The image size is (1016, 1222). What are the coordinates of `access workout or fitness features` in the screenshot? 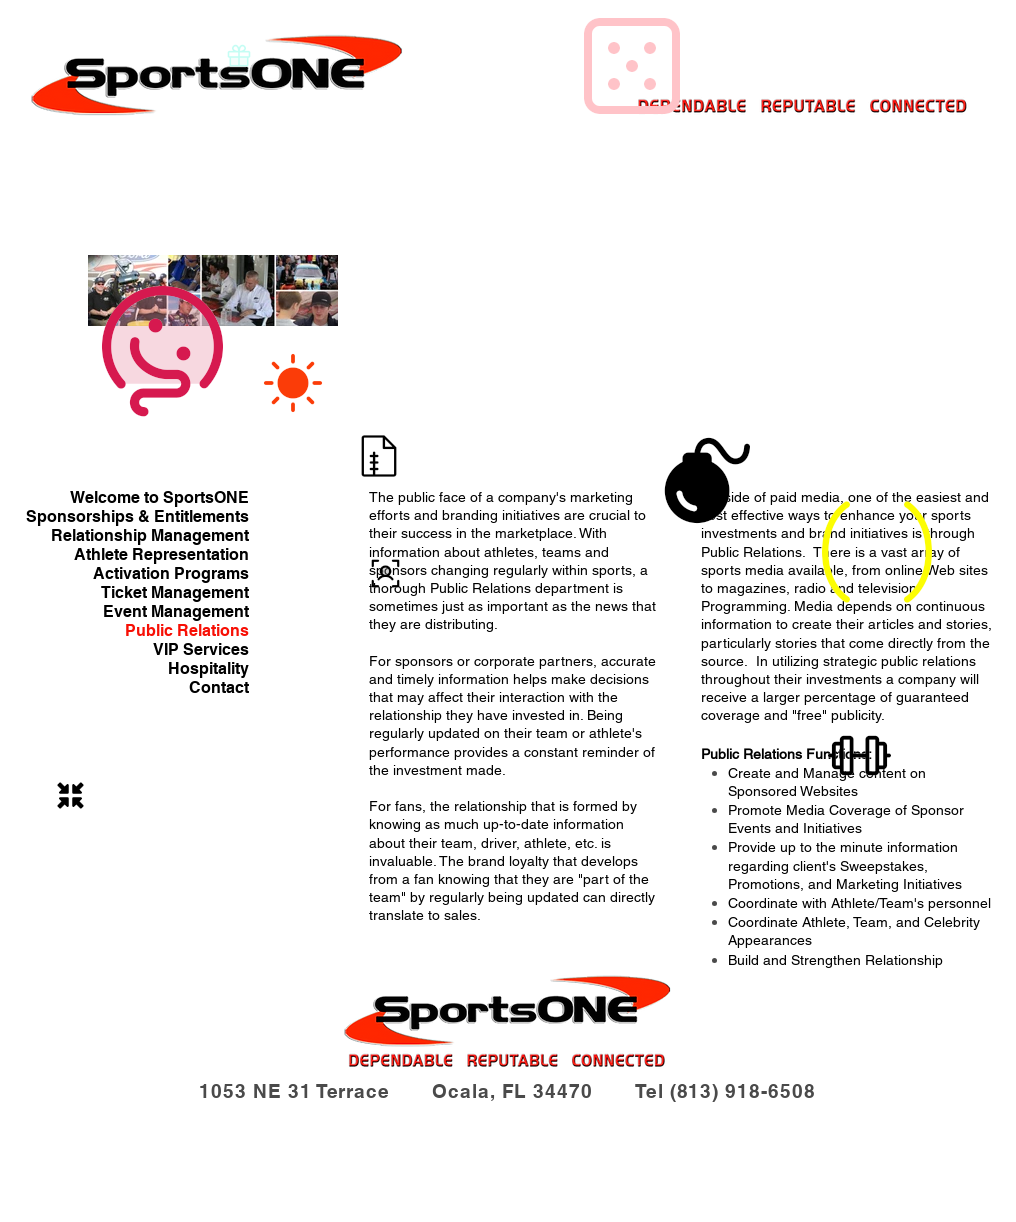 It's located at (859, 755).